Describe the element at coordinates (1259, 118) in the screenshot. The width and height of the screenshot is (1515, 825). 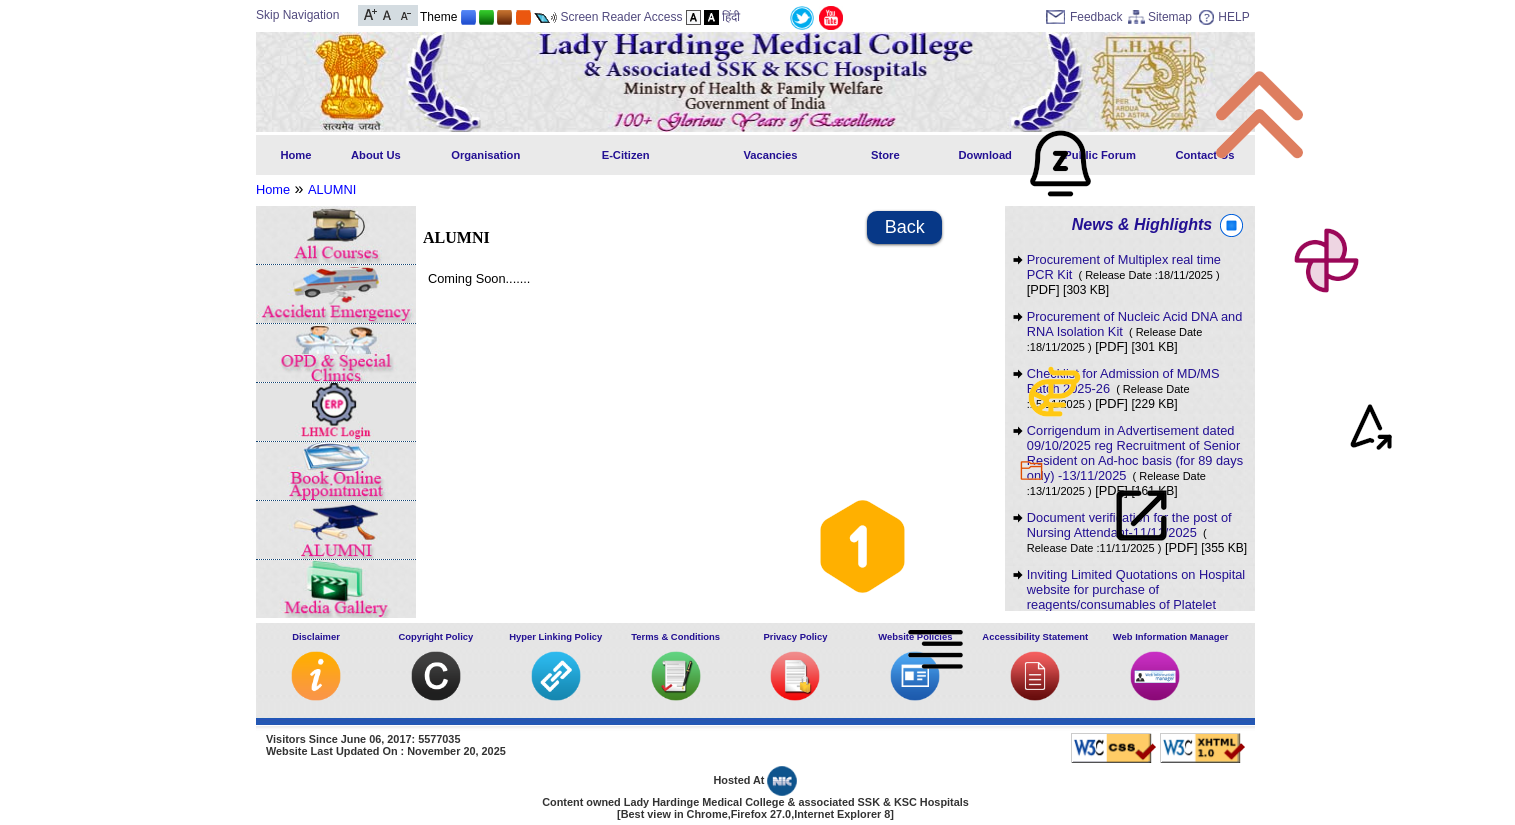
I see `scroll to top of page` at that location.